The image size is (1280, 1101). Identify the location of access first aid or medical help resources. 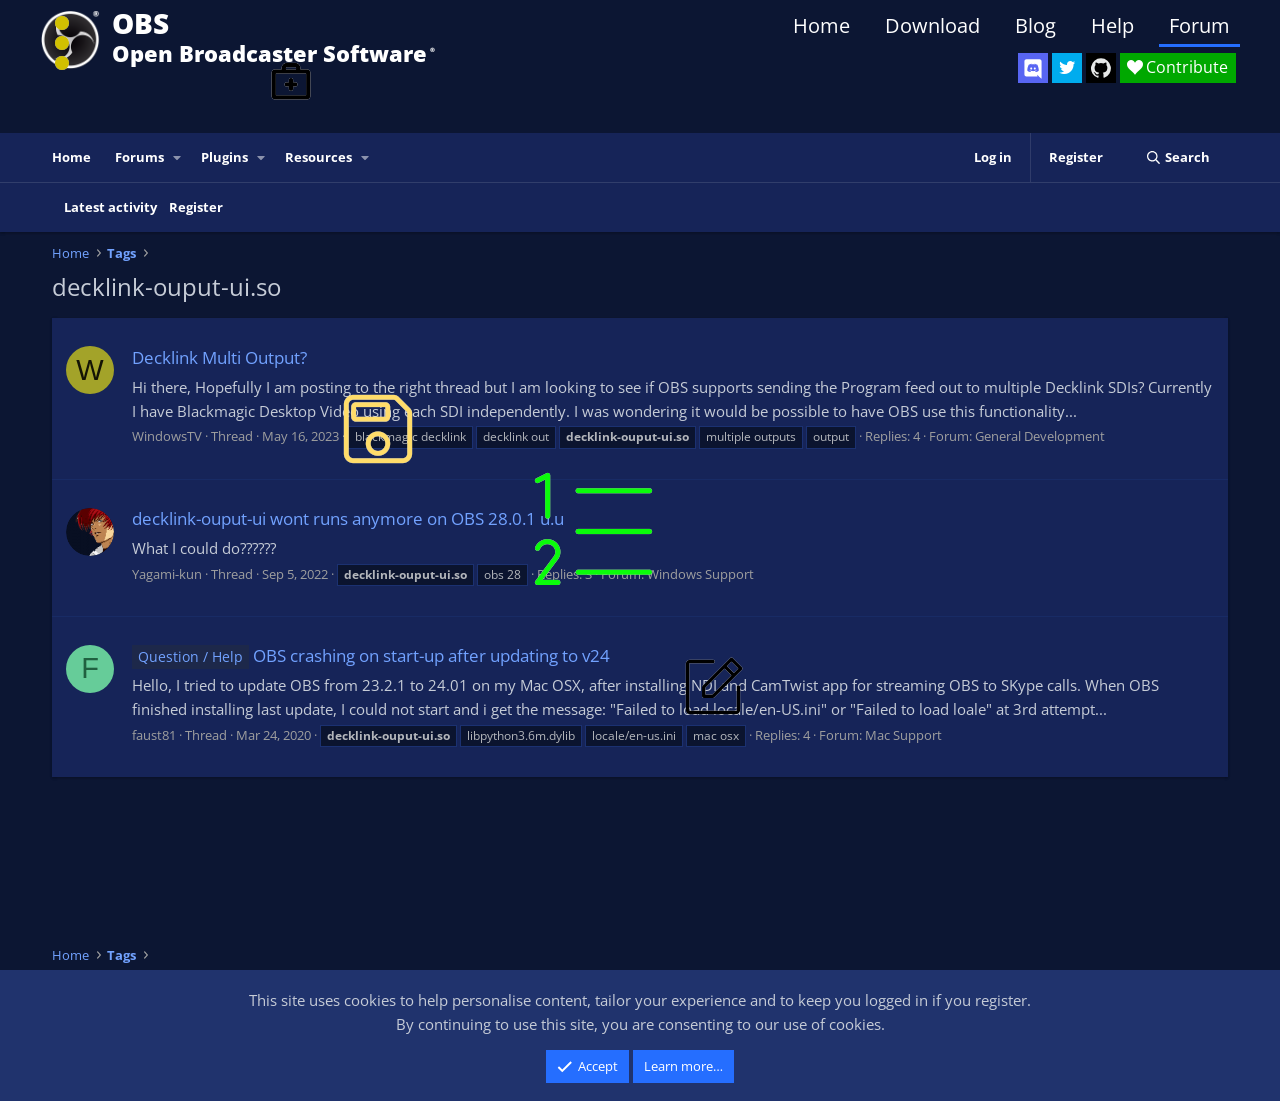
(291, 83).